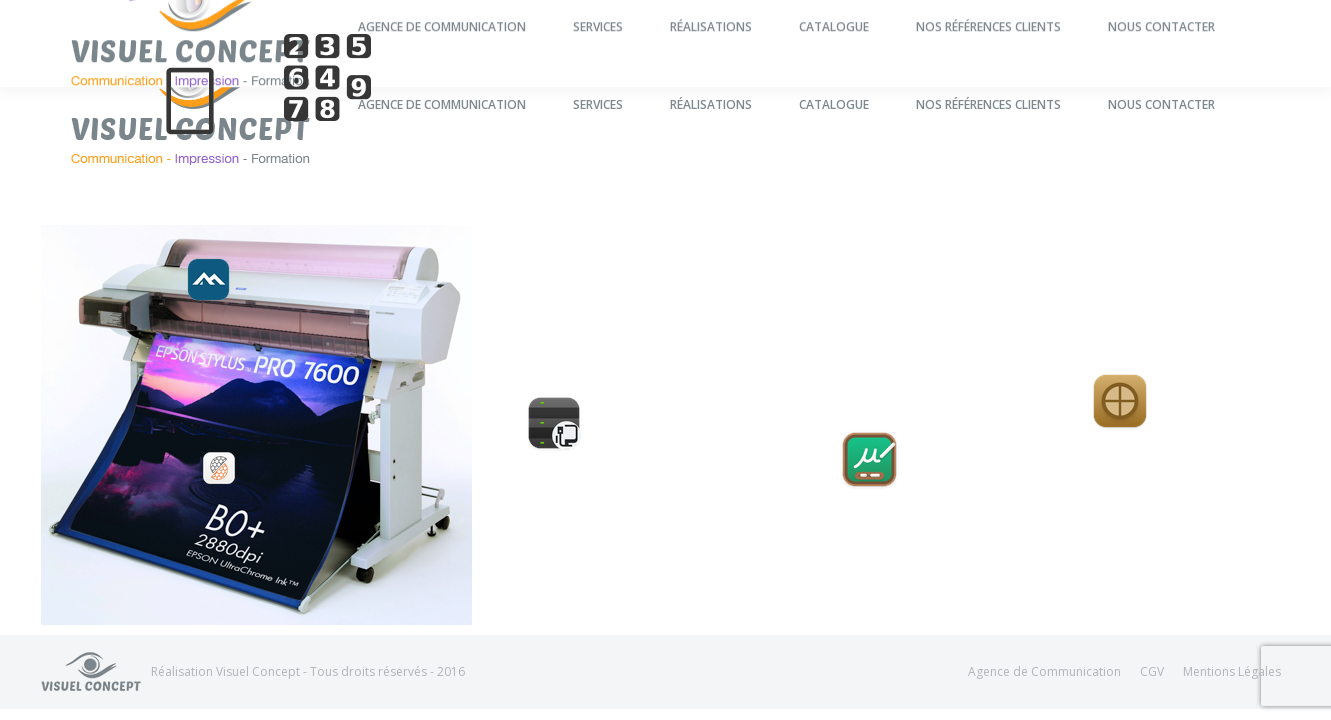 The height and width of the screenshot is (720, 1331). What do you see at coordinates (869, 459) in the screenshot?
I see `open tex-match app for handwriting or symbol recognition` at bounding box center [869, 459].